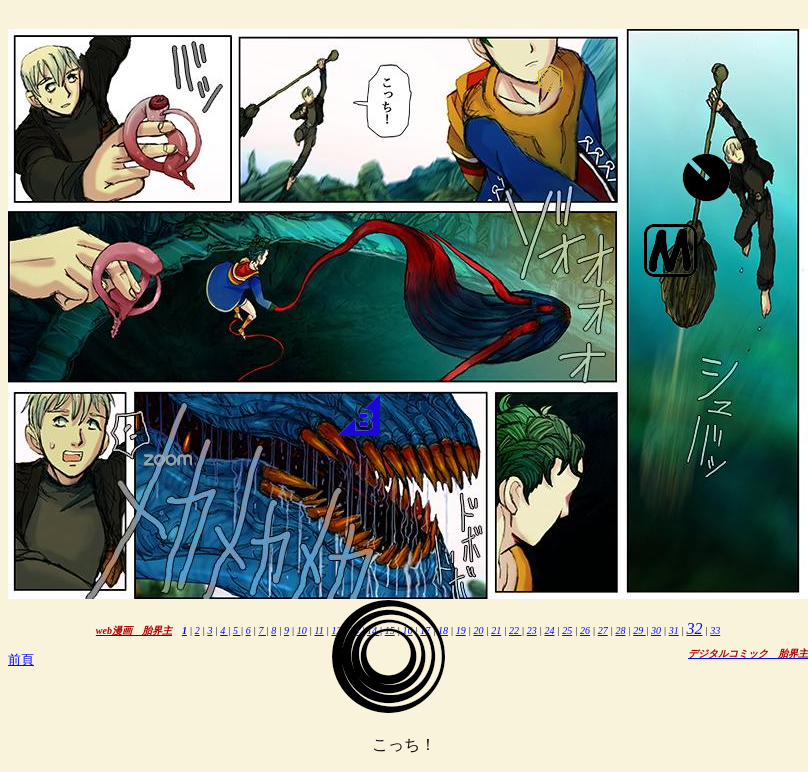  Describe the element at coordinates (670, 250) in the screenshot. I see `open MangaUpdates website or app` at that location.